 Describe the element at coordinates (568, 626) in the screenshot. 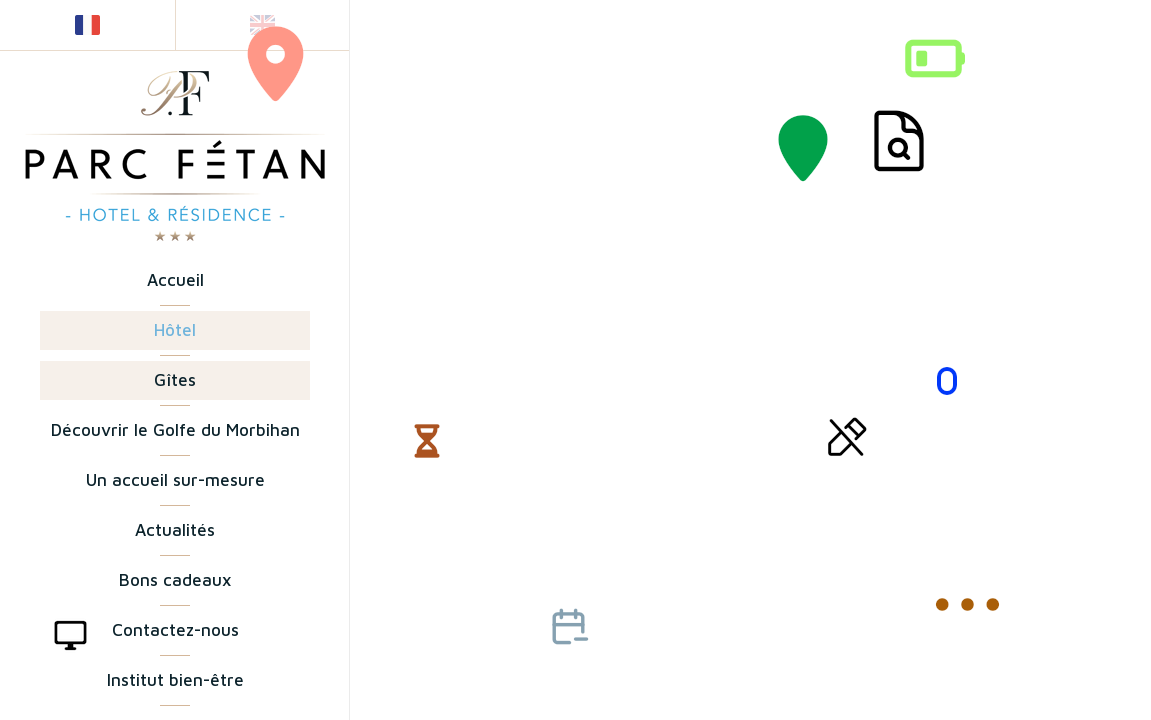

I see `remove an event from your calendar` at that location.